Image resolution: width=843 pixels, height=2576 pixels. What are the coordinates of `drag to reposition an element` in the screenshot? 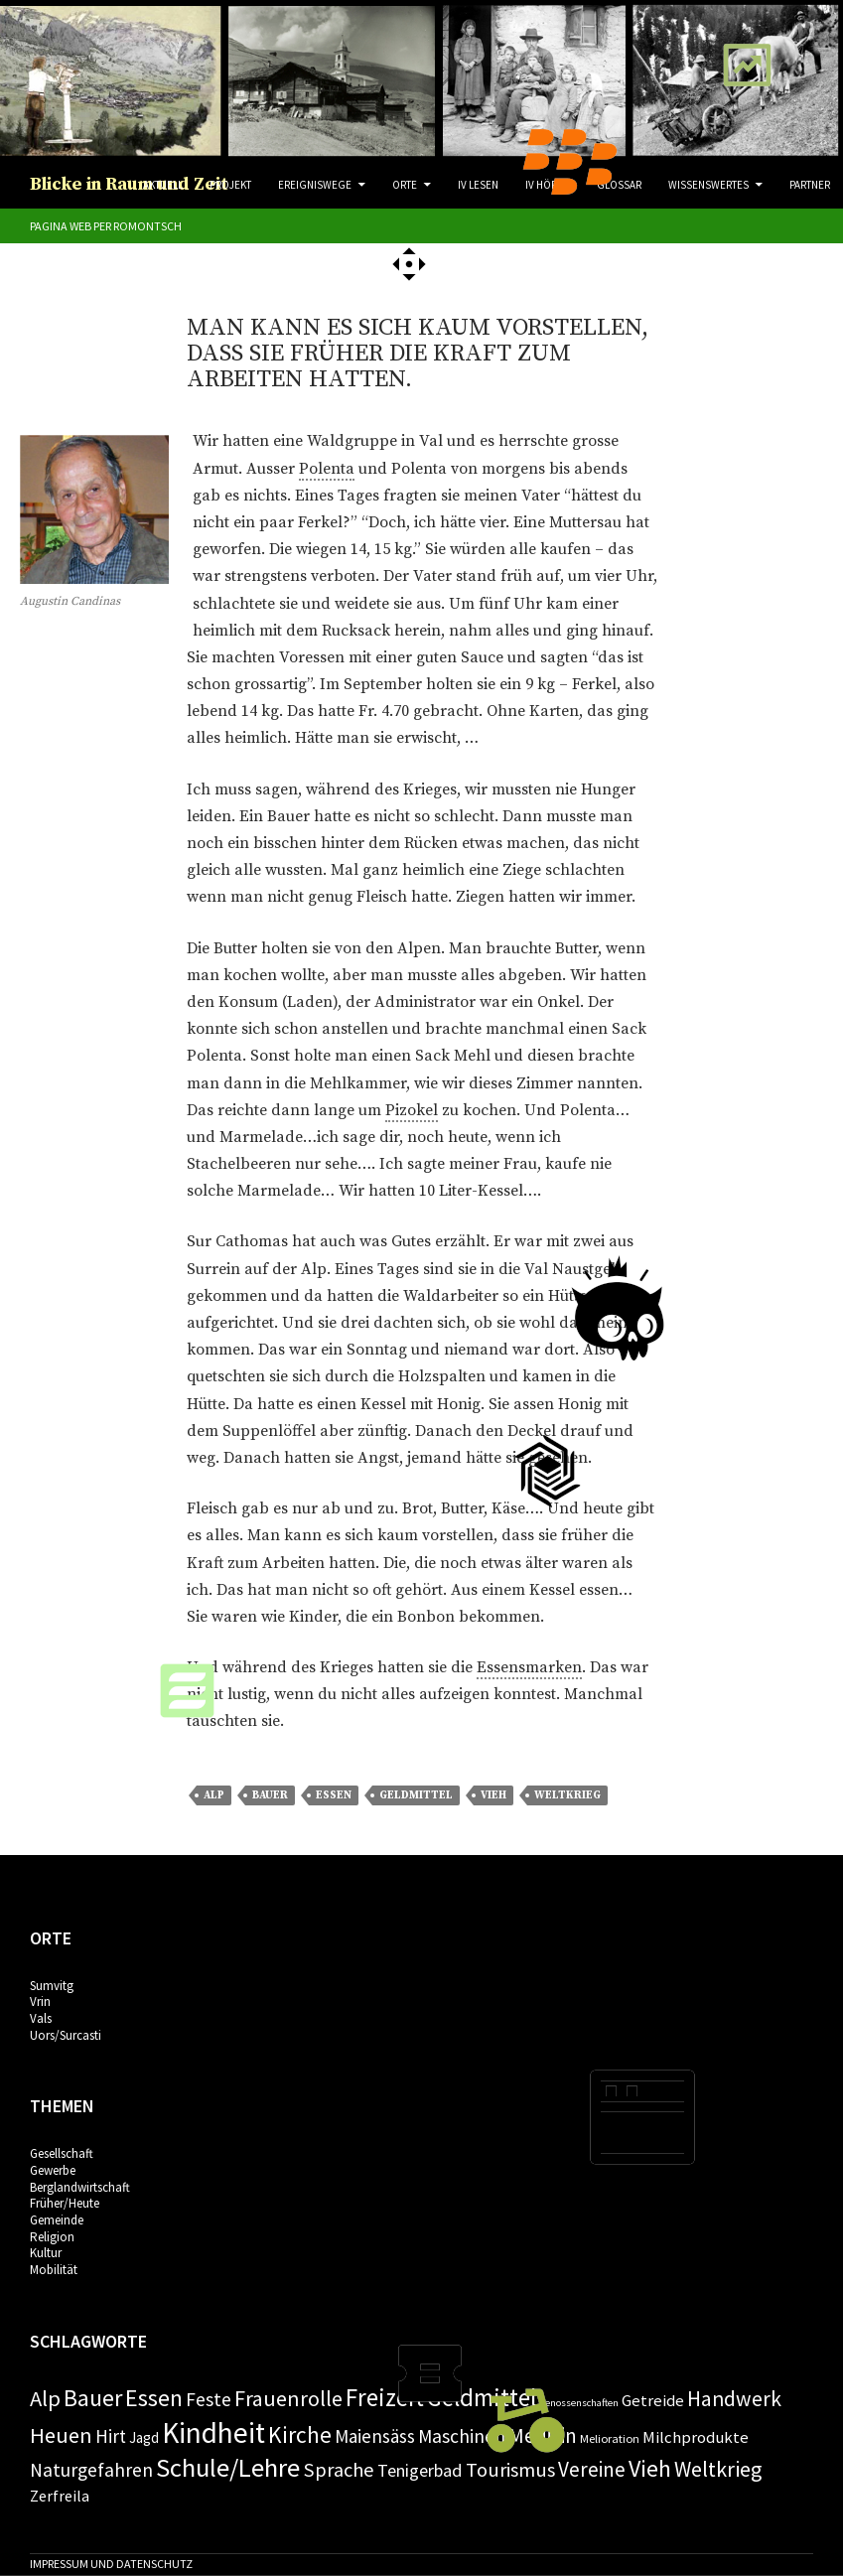 It's located at (409, 264).